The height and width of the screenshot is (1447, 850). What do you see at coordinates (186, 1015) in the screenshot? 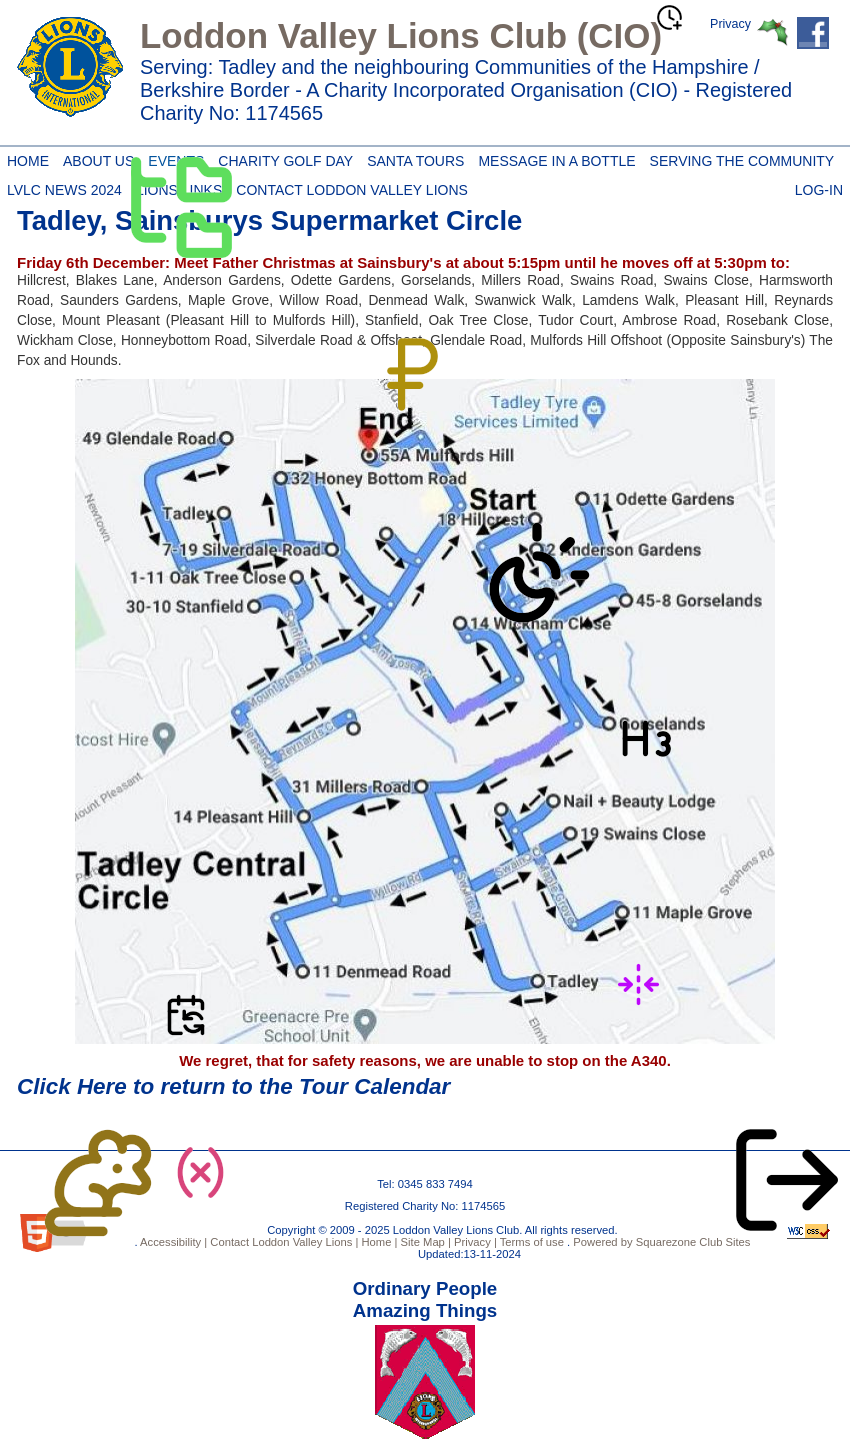
I see `sync calendar with other devices or accounts` at bounding box center [186, 1015].